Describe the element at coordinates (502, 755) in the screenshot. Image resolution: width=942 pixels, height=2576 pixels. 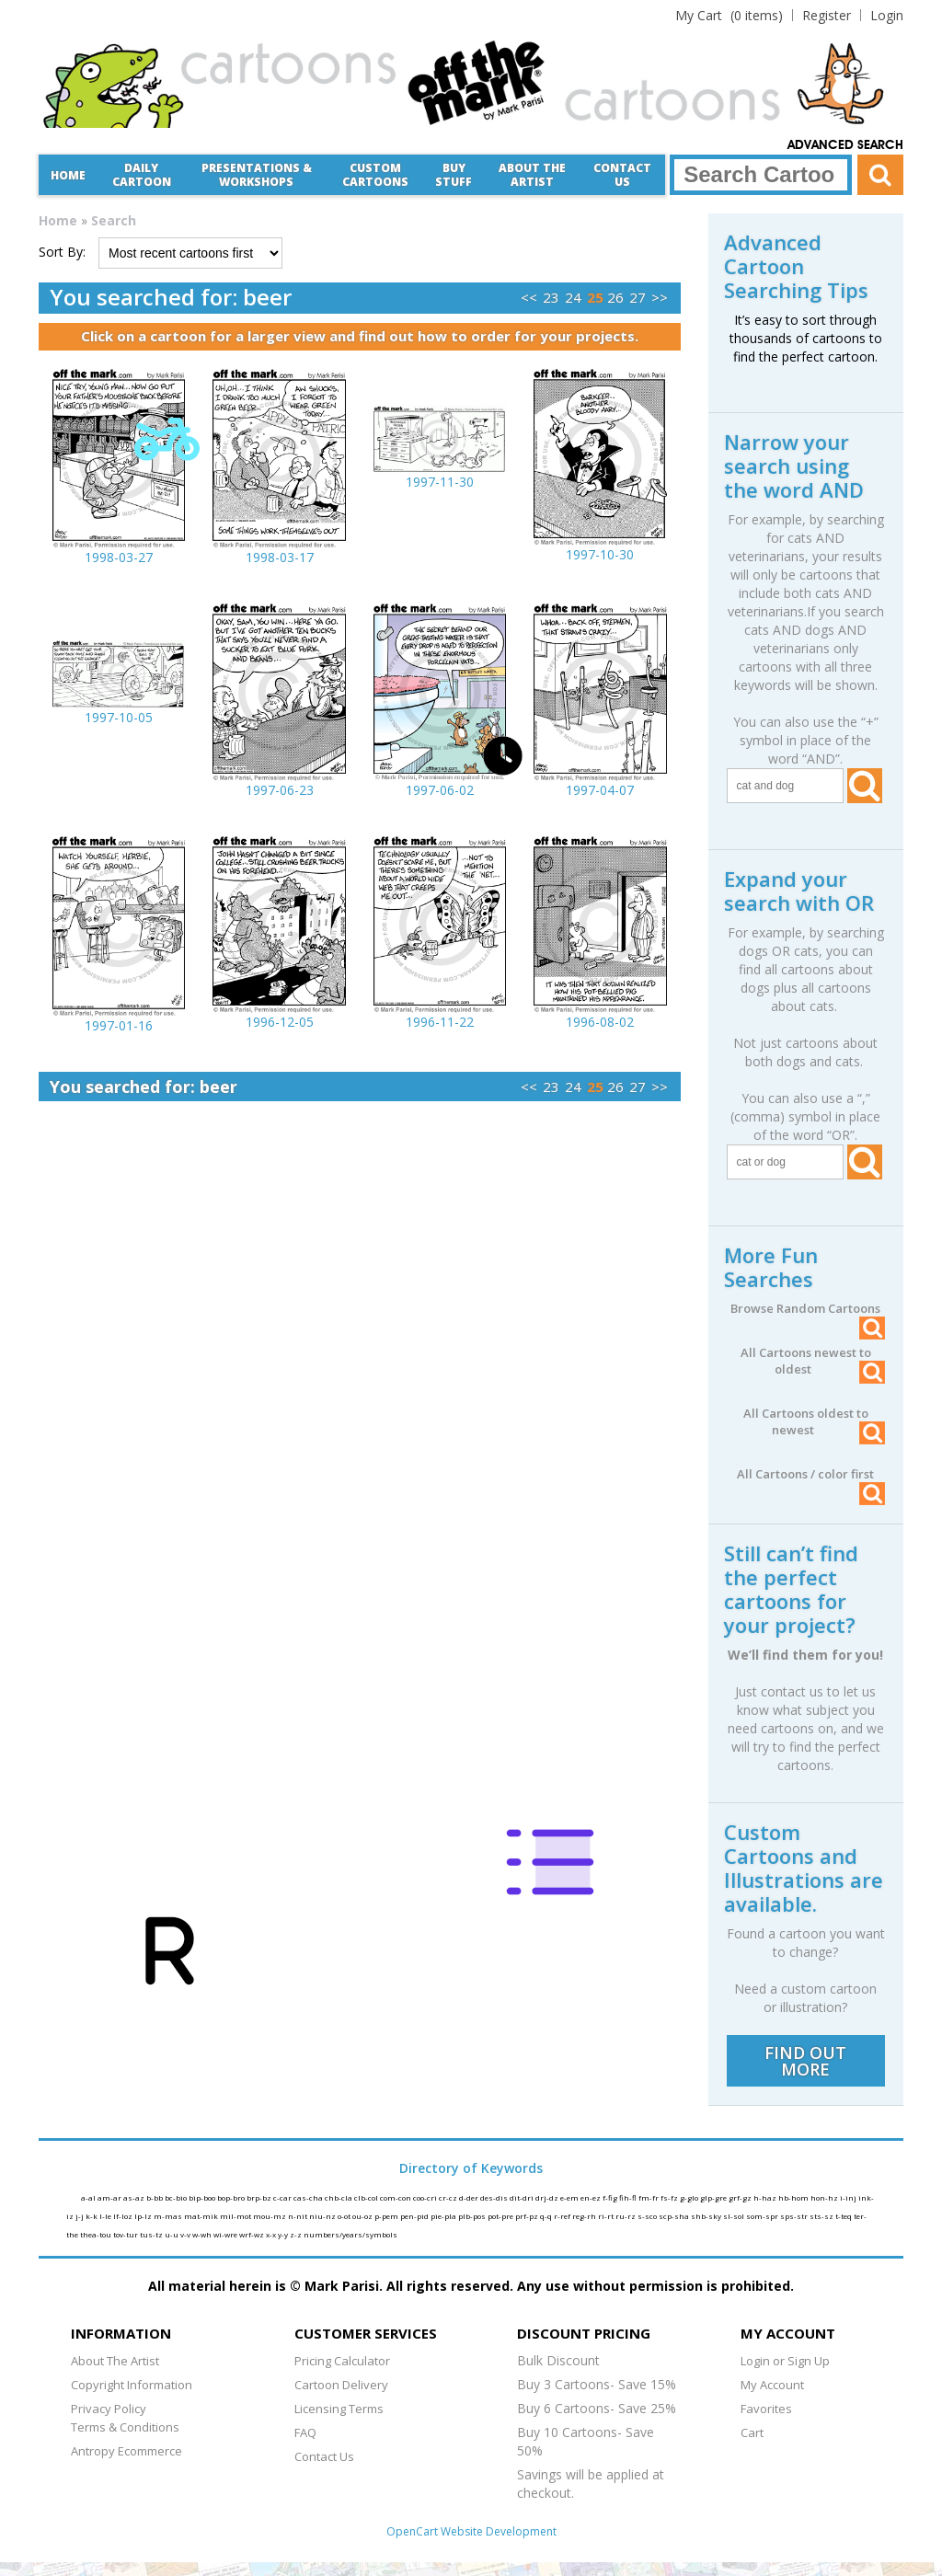
I see `view current time` at that location.